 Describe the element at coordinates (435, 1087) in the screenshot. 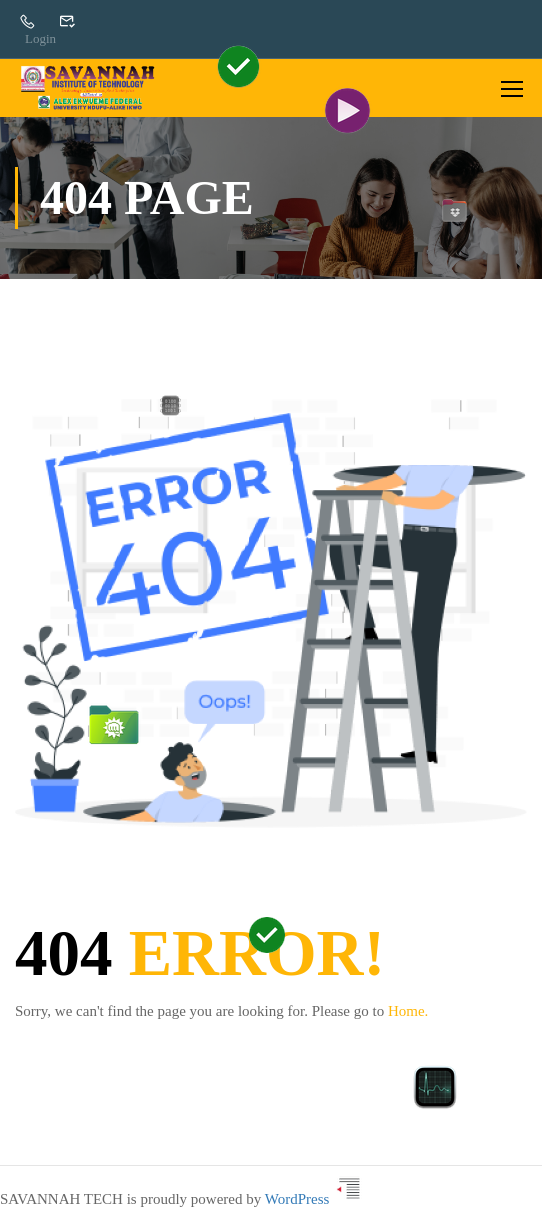

I see `open activity monitor to view system processes` at that location.